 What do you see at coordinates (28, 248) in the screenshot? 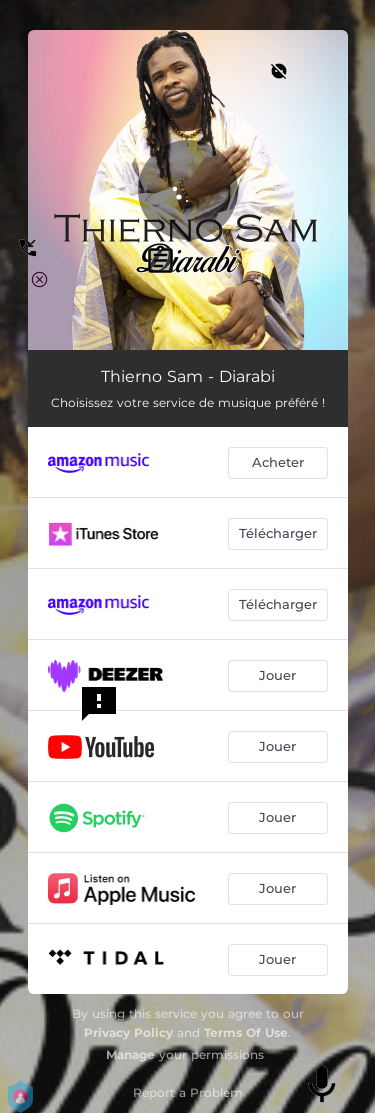
I see `indicates an incoming call was returned` at bounding box center [28, 248].